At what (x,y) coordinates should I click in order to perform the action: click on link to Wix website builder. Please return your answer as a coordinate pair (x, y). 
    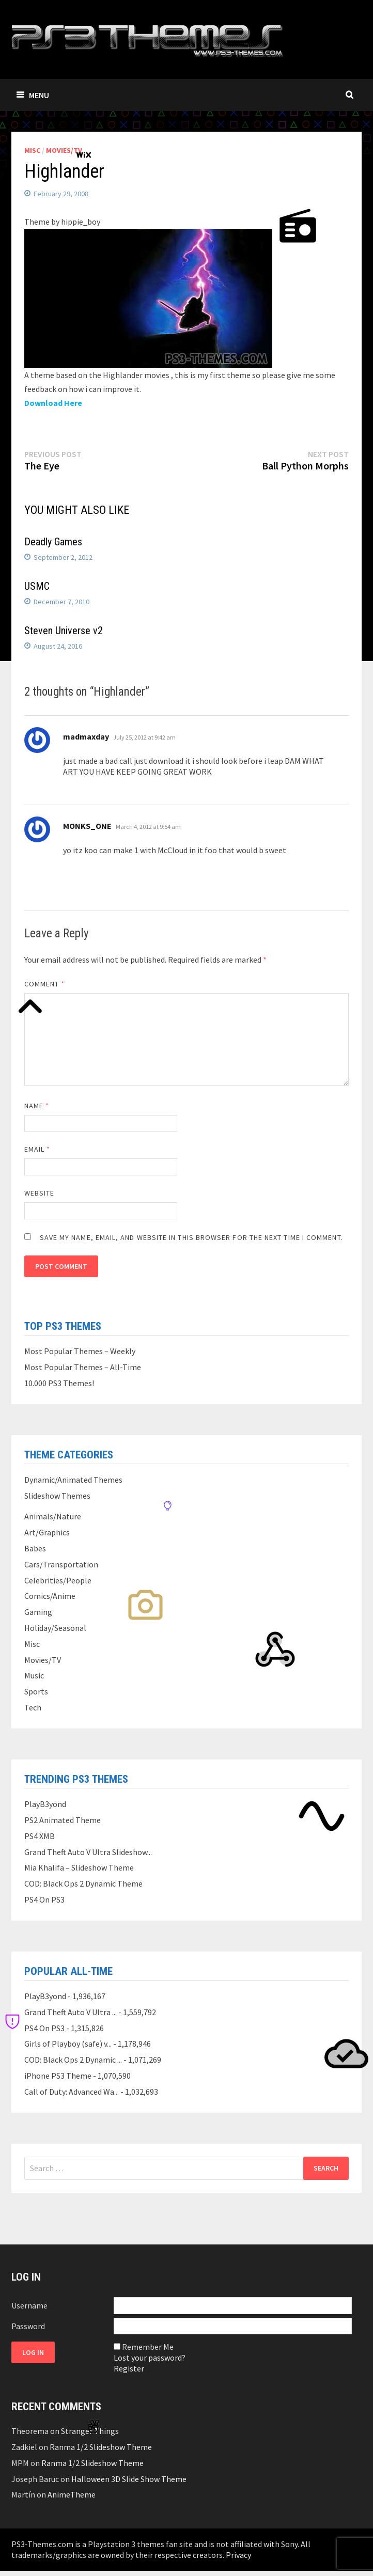
    Looking at the image, I should click on (84, 155).